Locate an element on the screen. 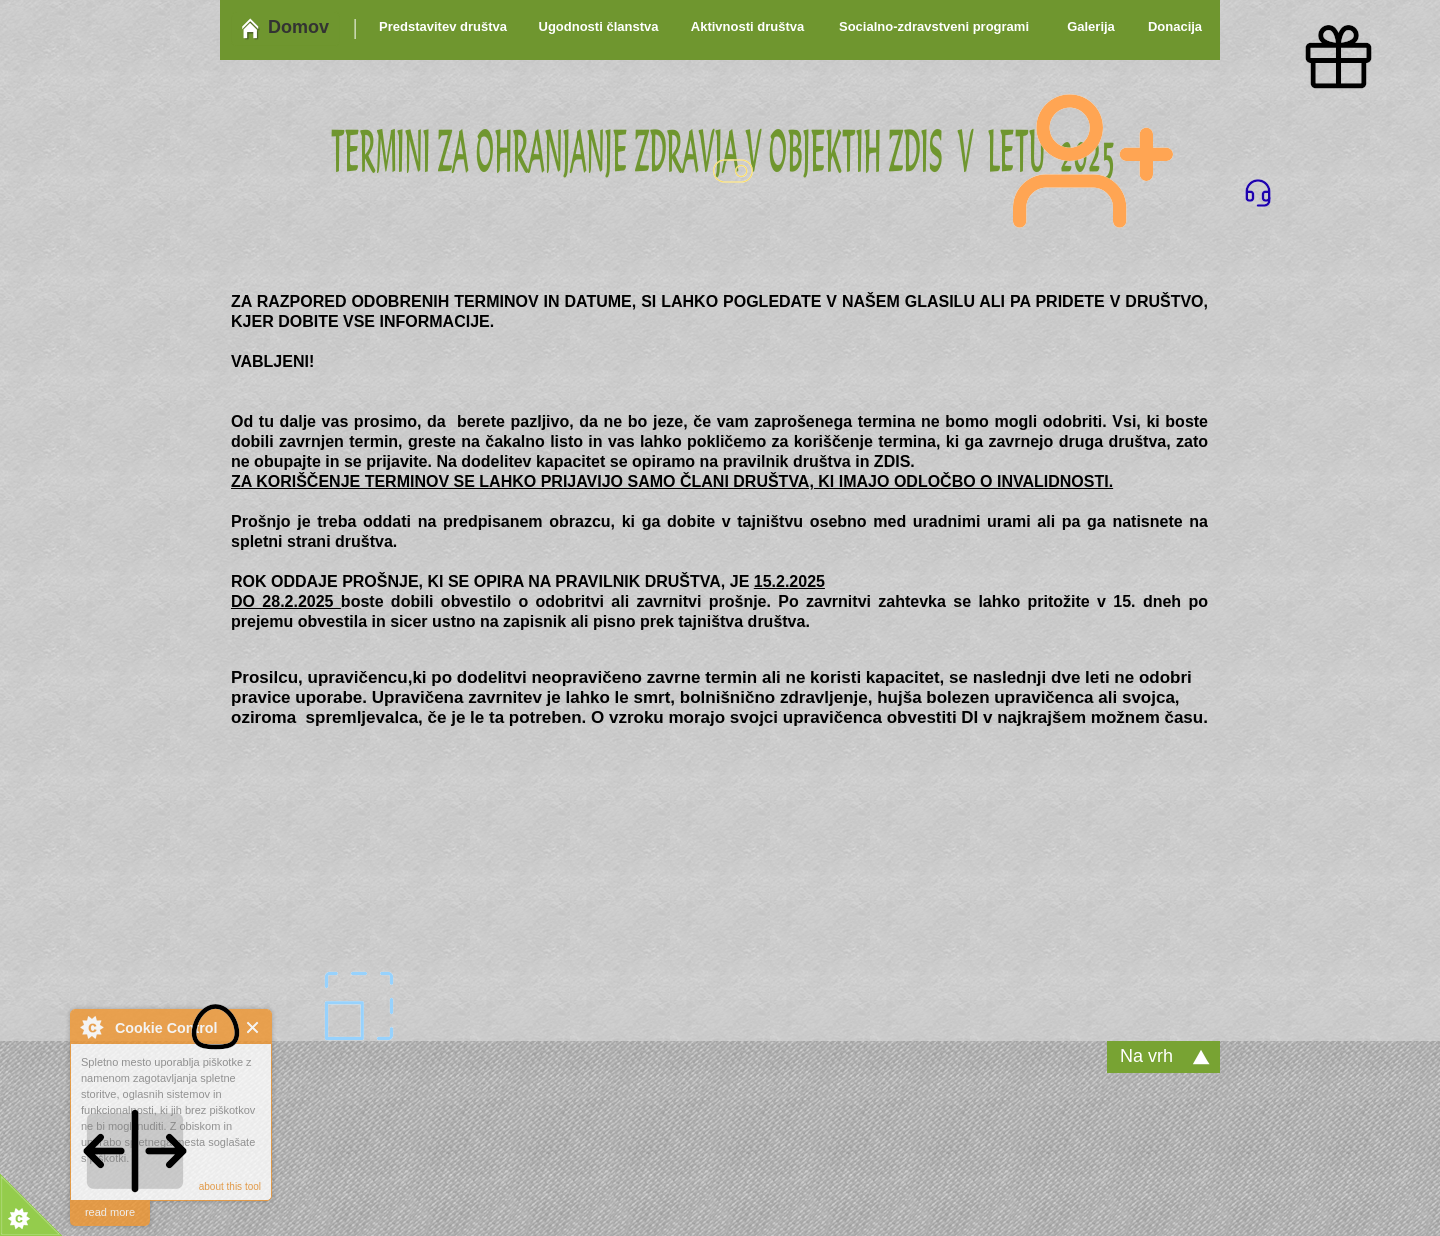  view or redeem a gift is located at coordinates (1338, 60).